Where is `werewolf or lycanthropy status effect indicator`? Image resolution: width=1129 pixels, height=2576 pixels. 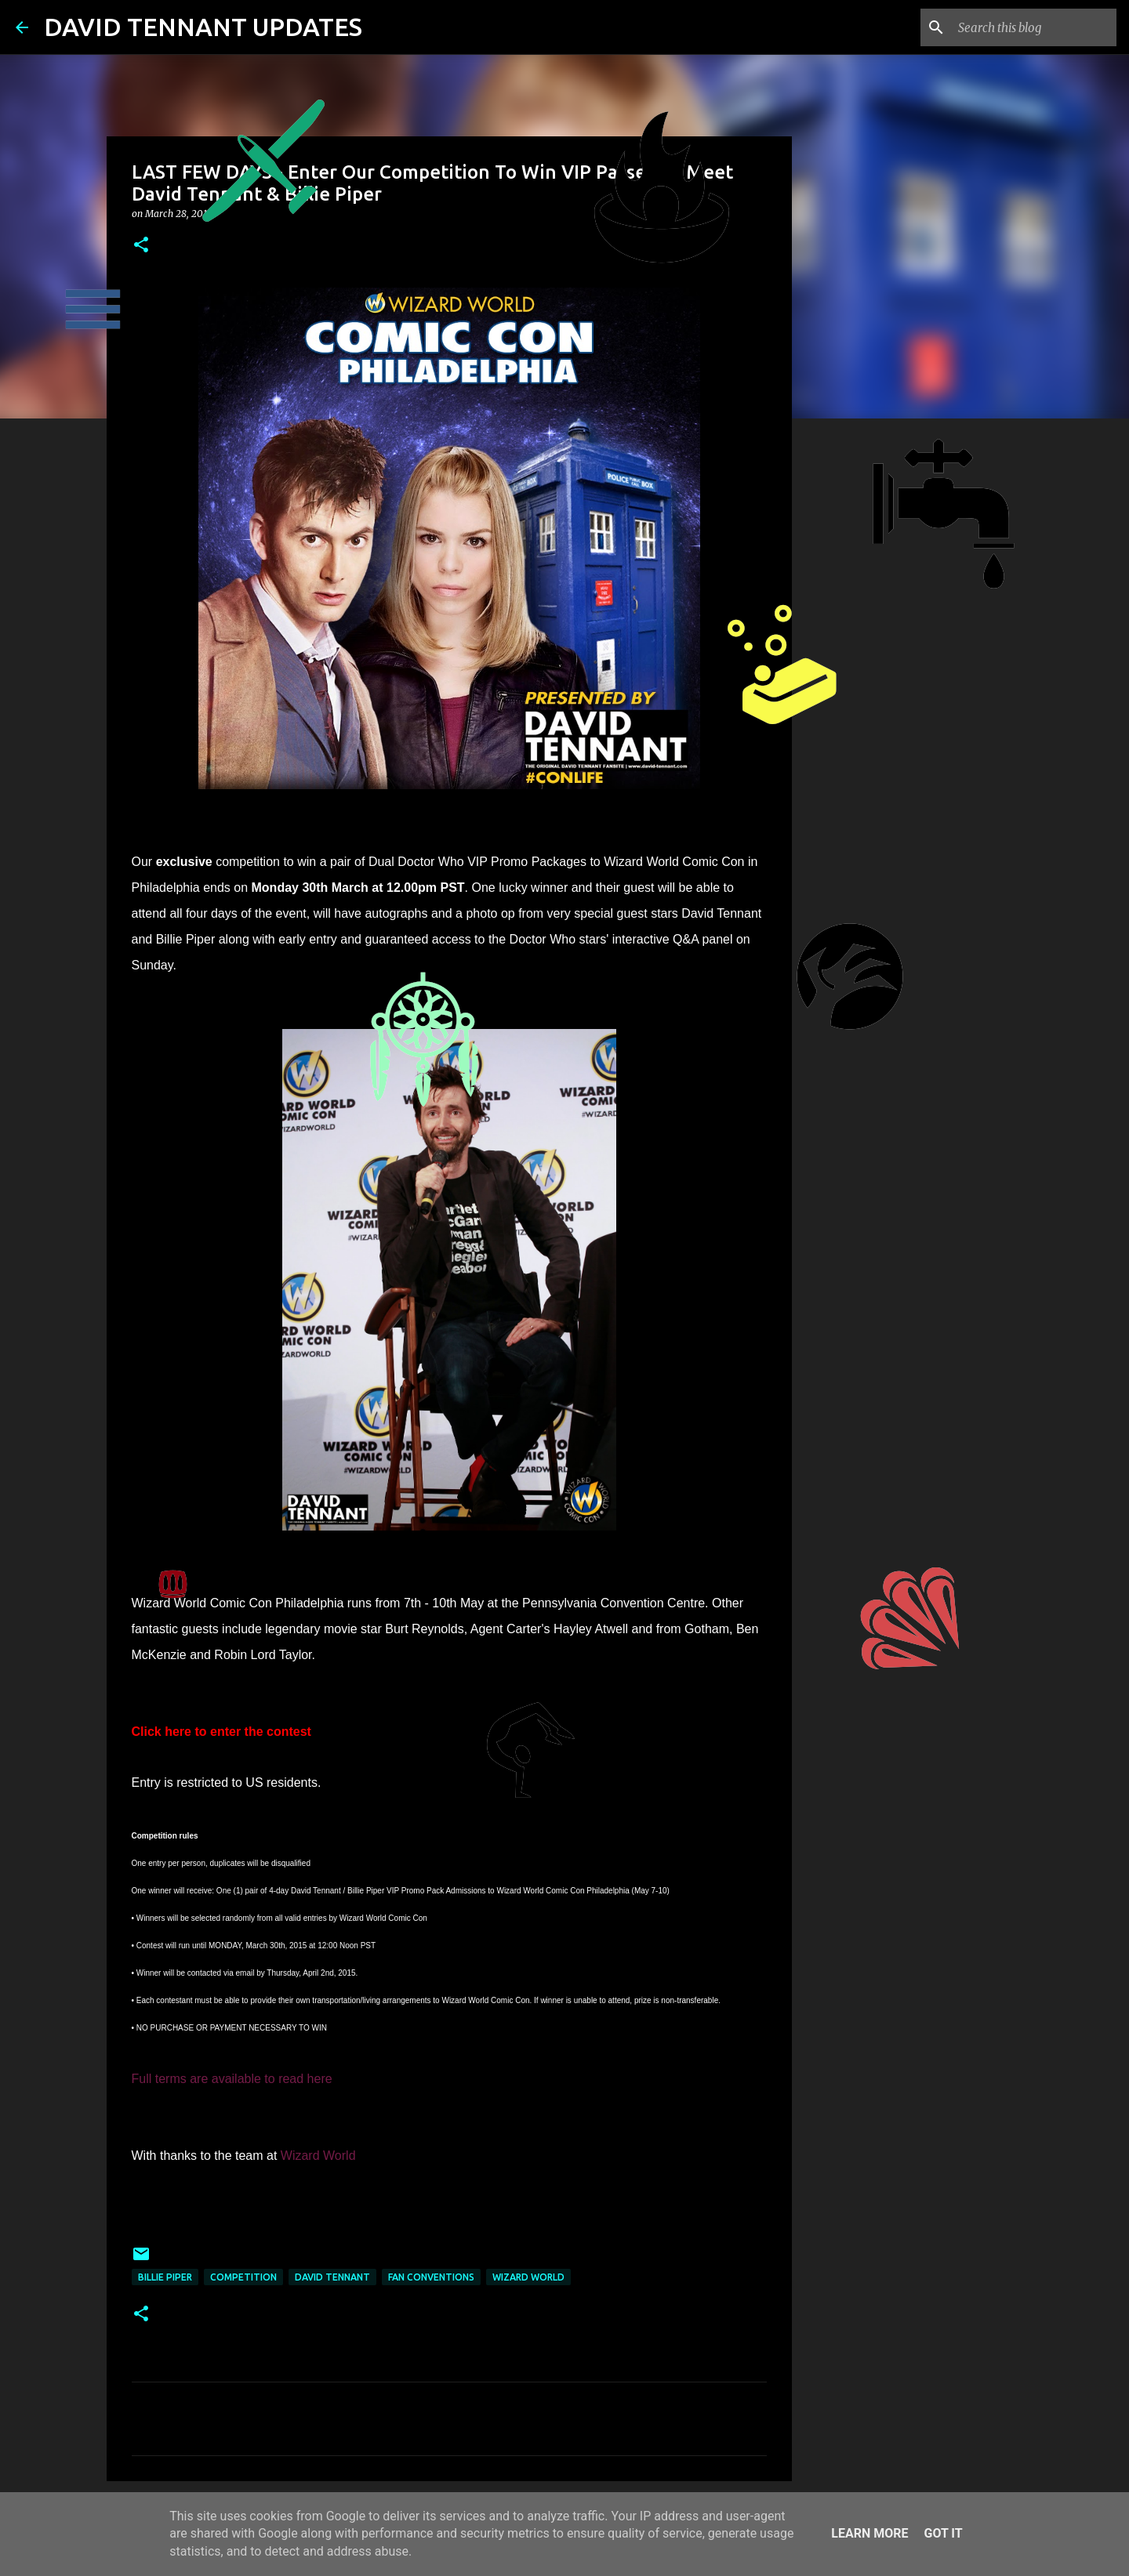 werewolf or lycanthropy status effect indicator is located at coordinates (849, 975).